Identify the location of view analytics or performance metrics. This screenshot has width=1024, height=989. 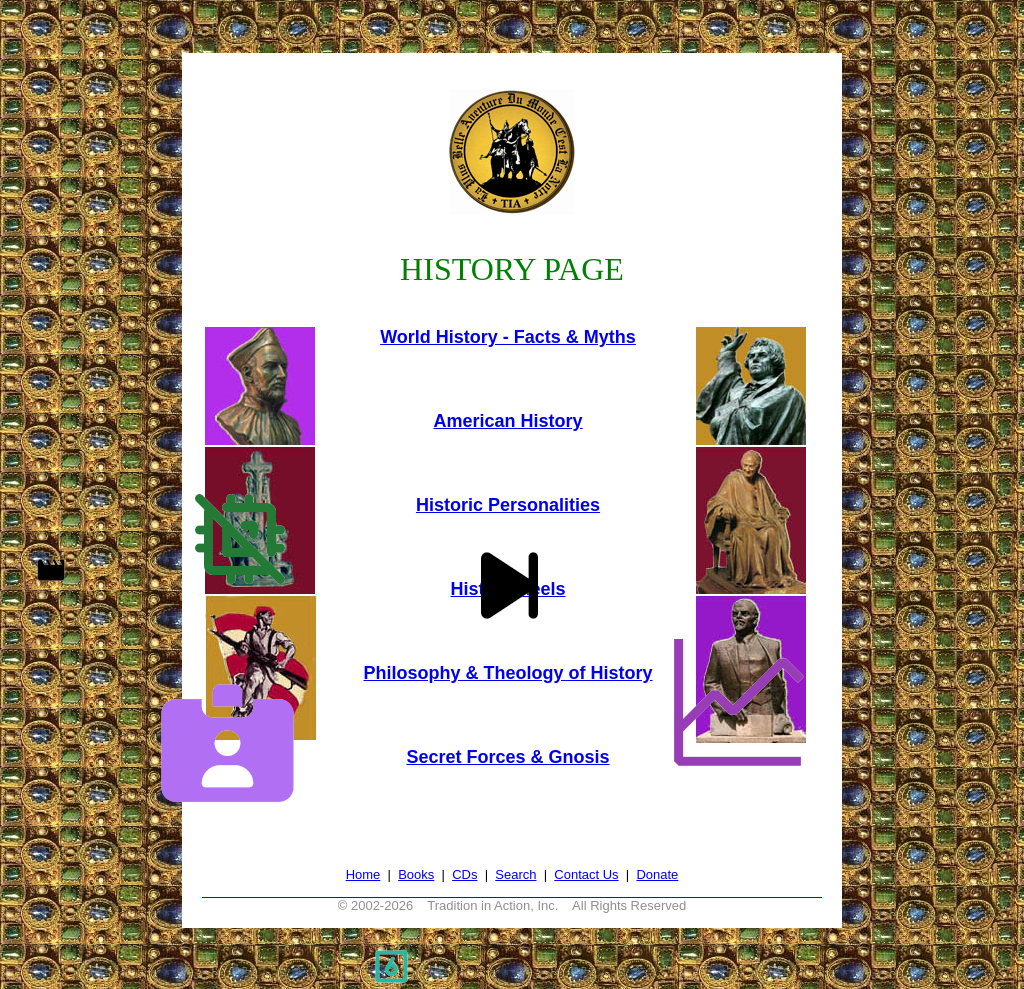
(737, 711).